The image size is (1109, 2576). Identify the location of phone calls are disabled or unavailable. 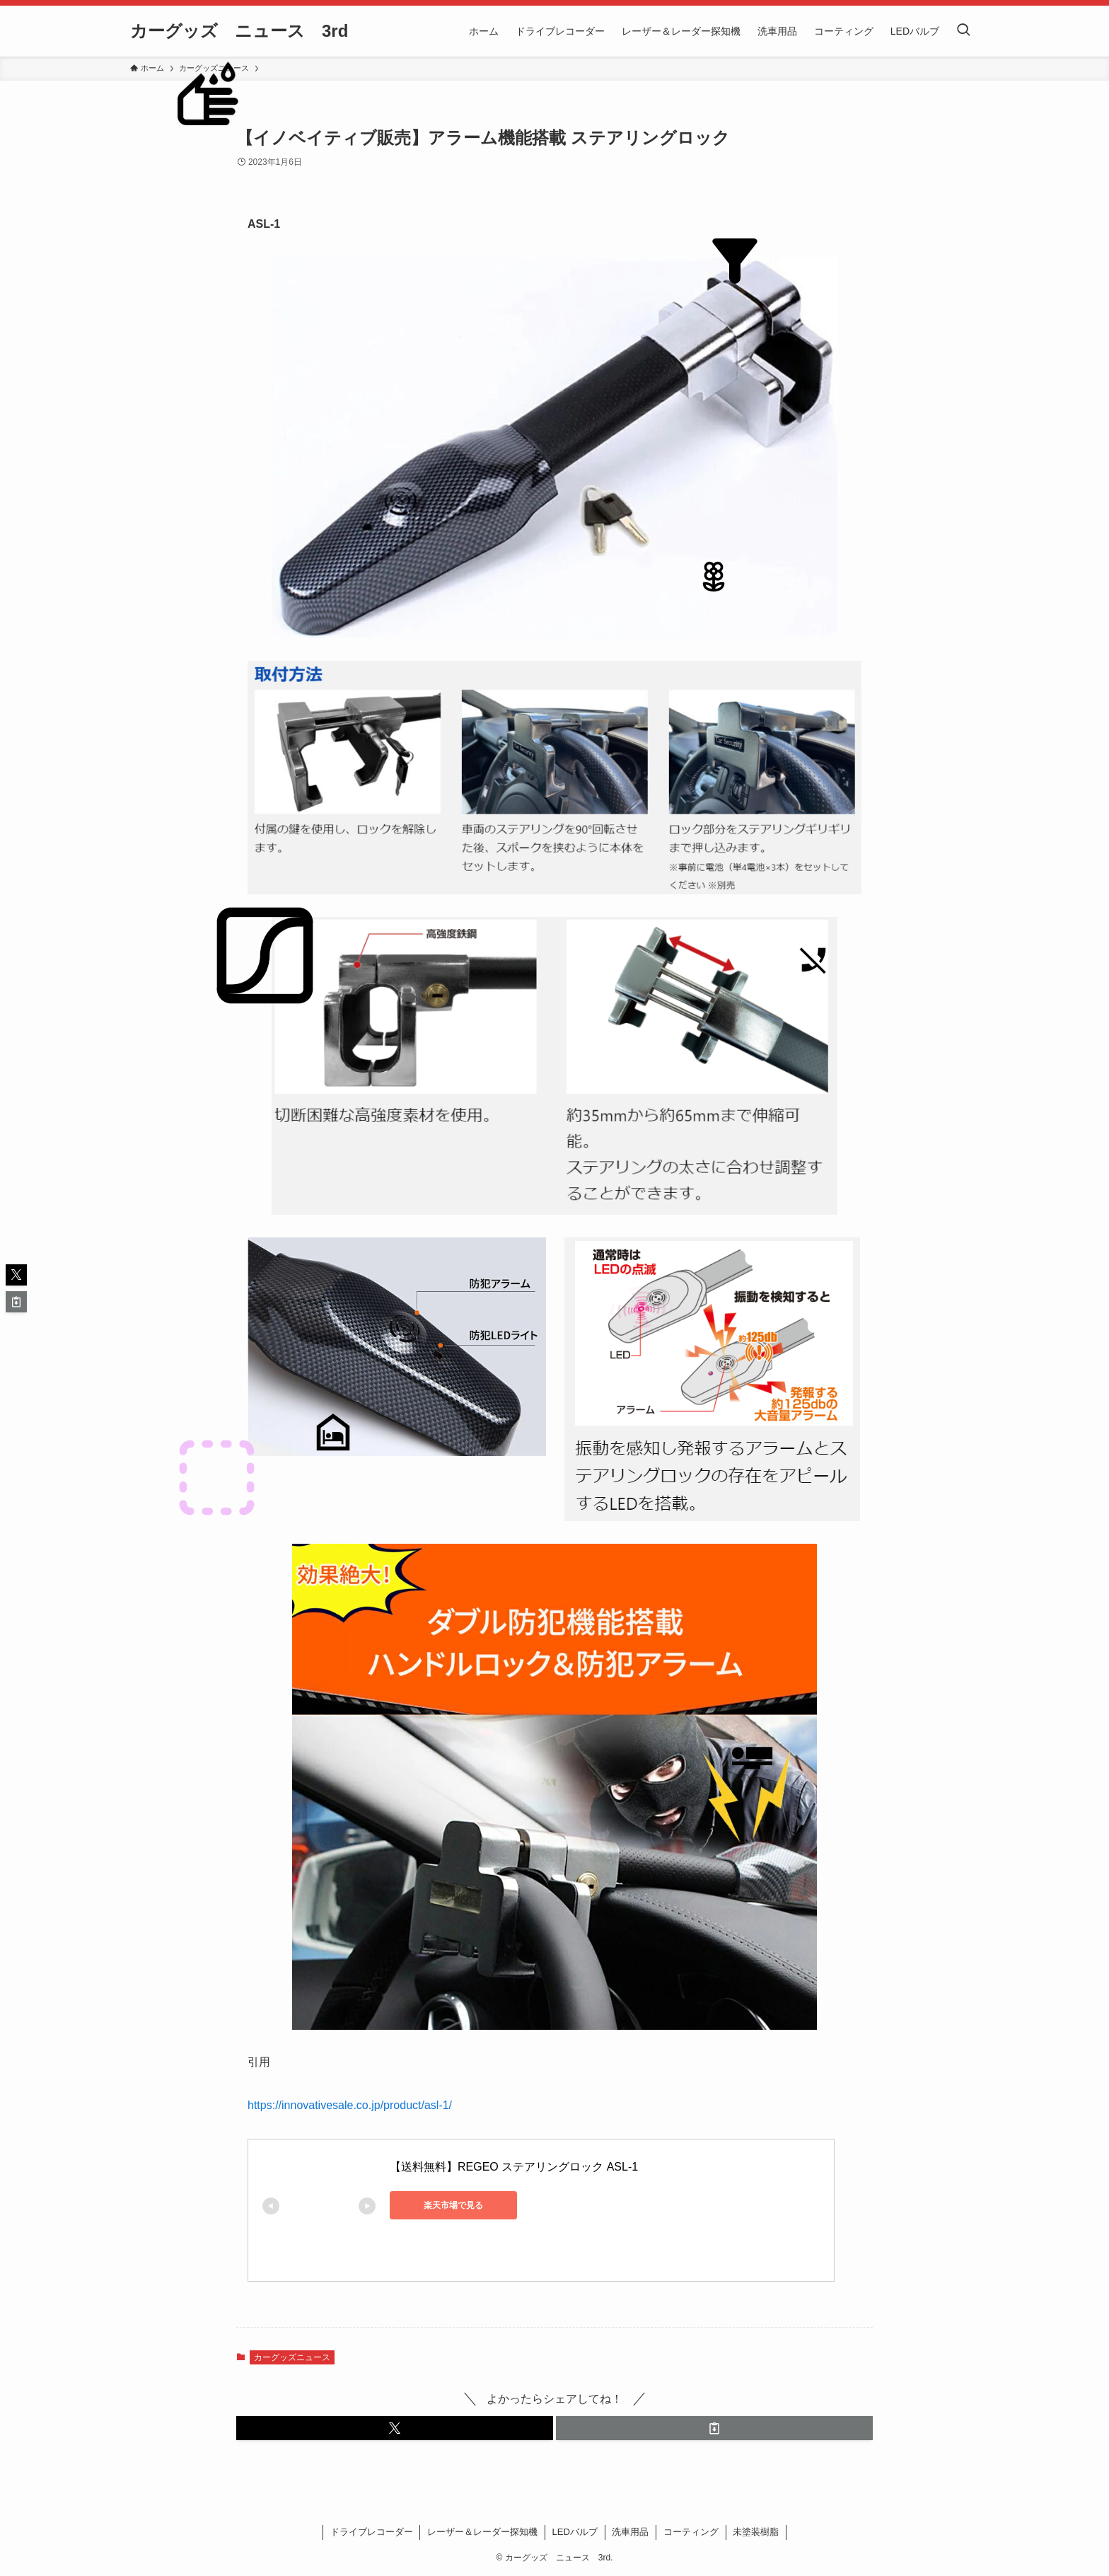
(813, 959).